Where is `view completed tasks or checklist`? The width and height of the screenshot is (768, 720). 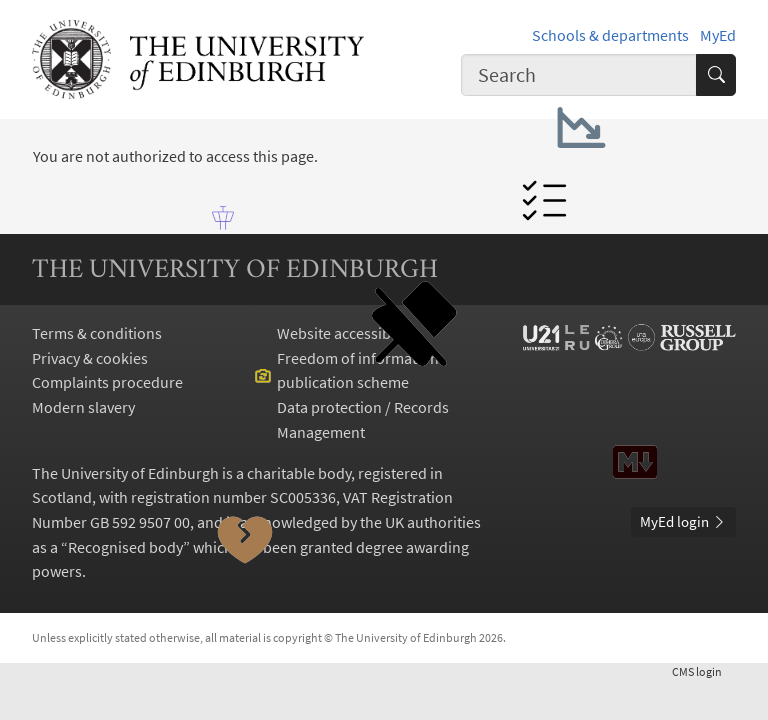
view completed tasks or checklist is located at coordinates (544, 200).